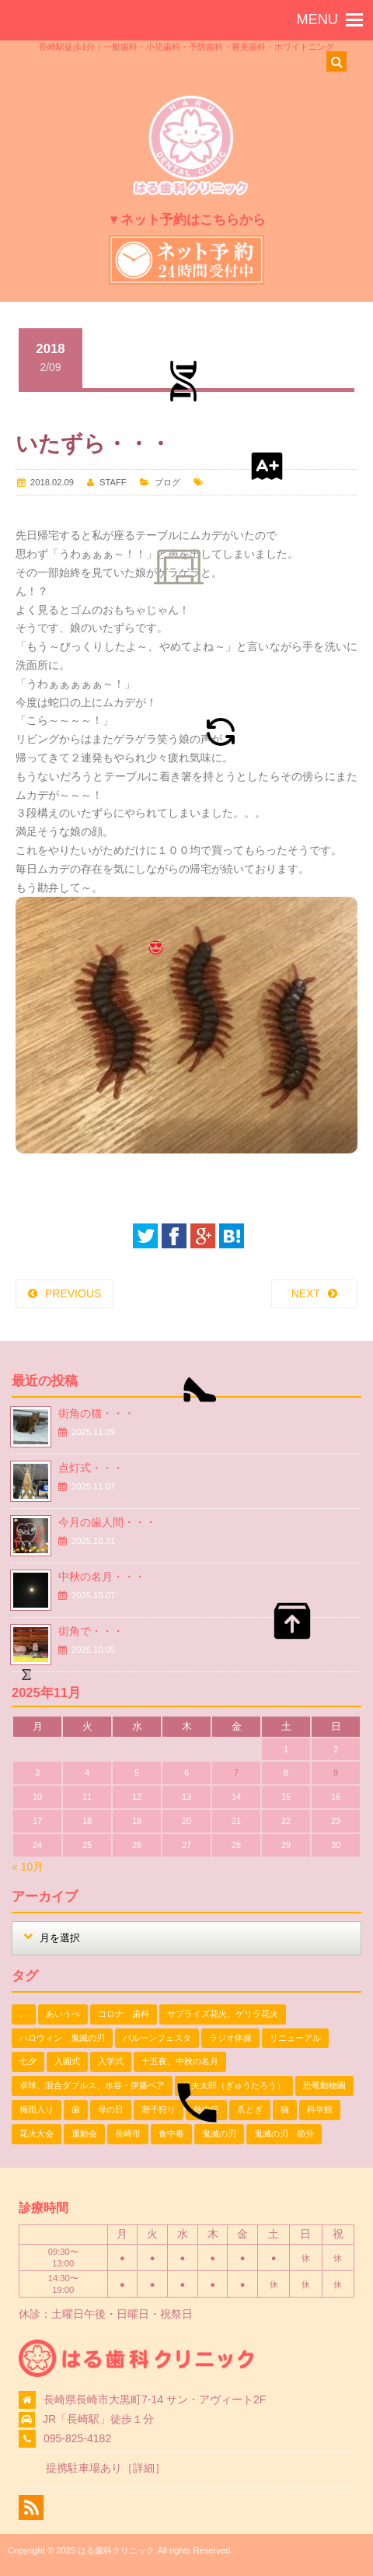 Image resolution: width=373 pixels, height=2576 pixels. Describe the element at coordinates (198, 1391) in the screenshot. I see `browse women's footwear category` at that location.